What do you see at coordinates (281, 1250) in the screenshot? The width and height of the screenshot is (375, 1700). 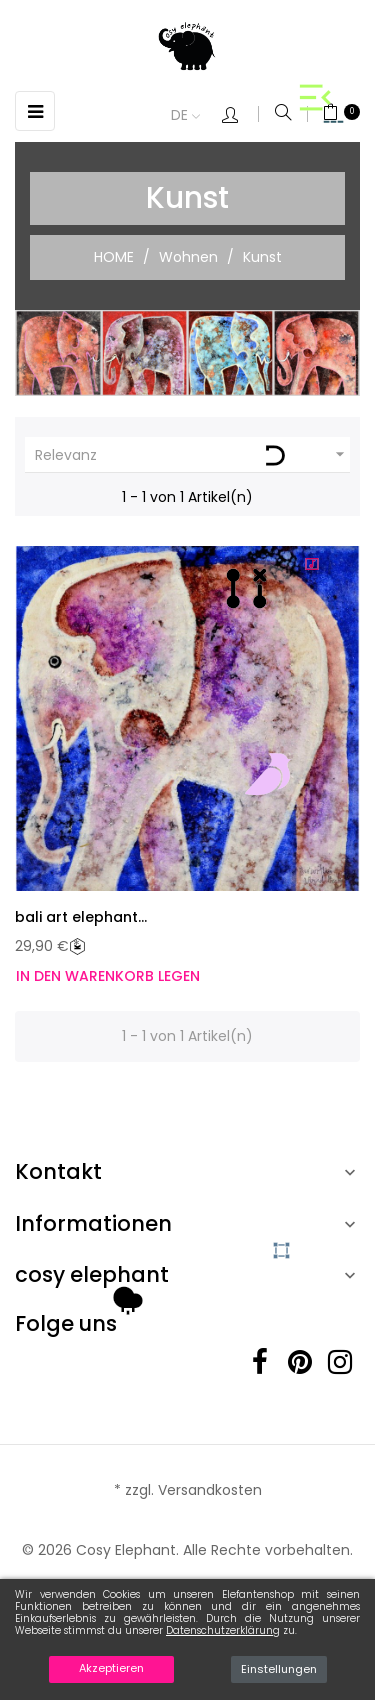 I see `access shape tools or drawing options` at bounding box center [281, 1250].